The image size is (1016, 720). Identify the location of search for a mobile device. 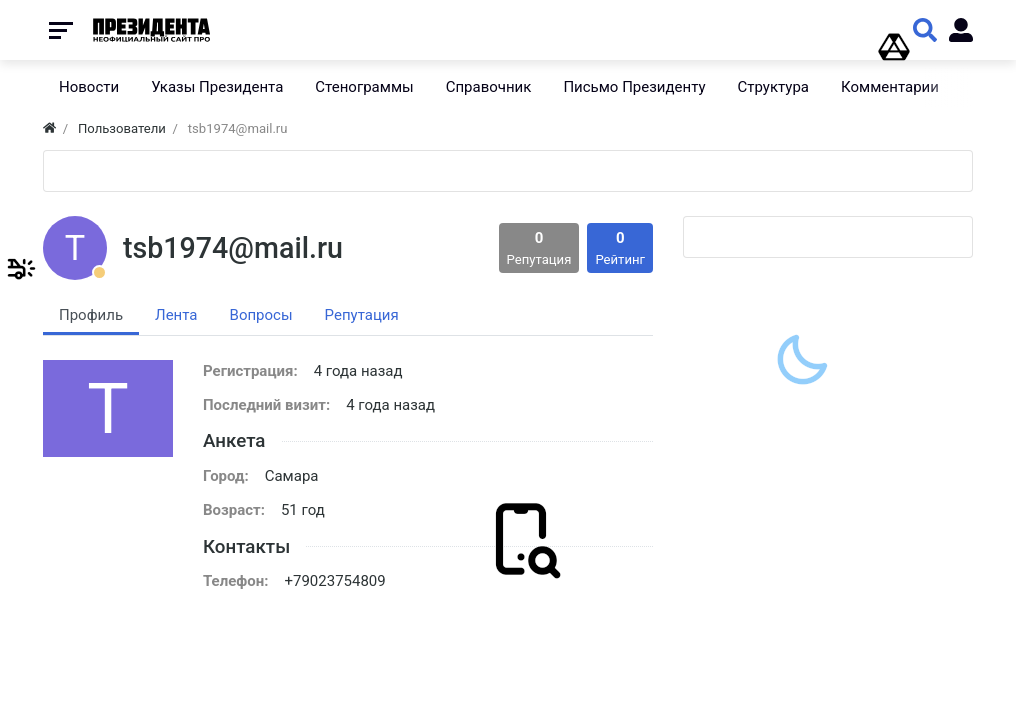
(521, 539).